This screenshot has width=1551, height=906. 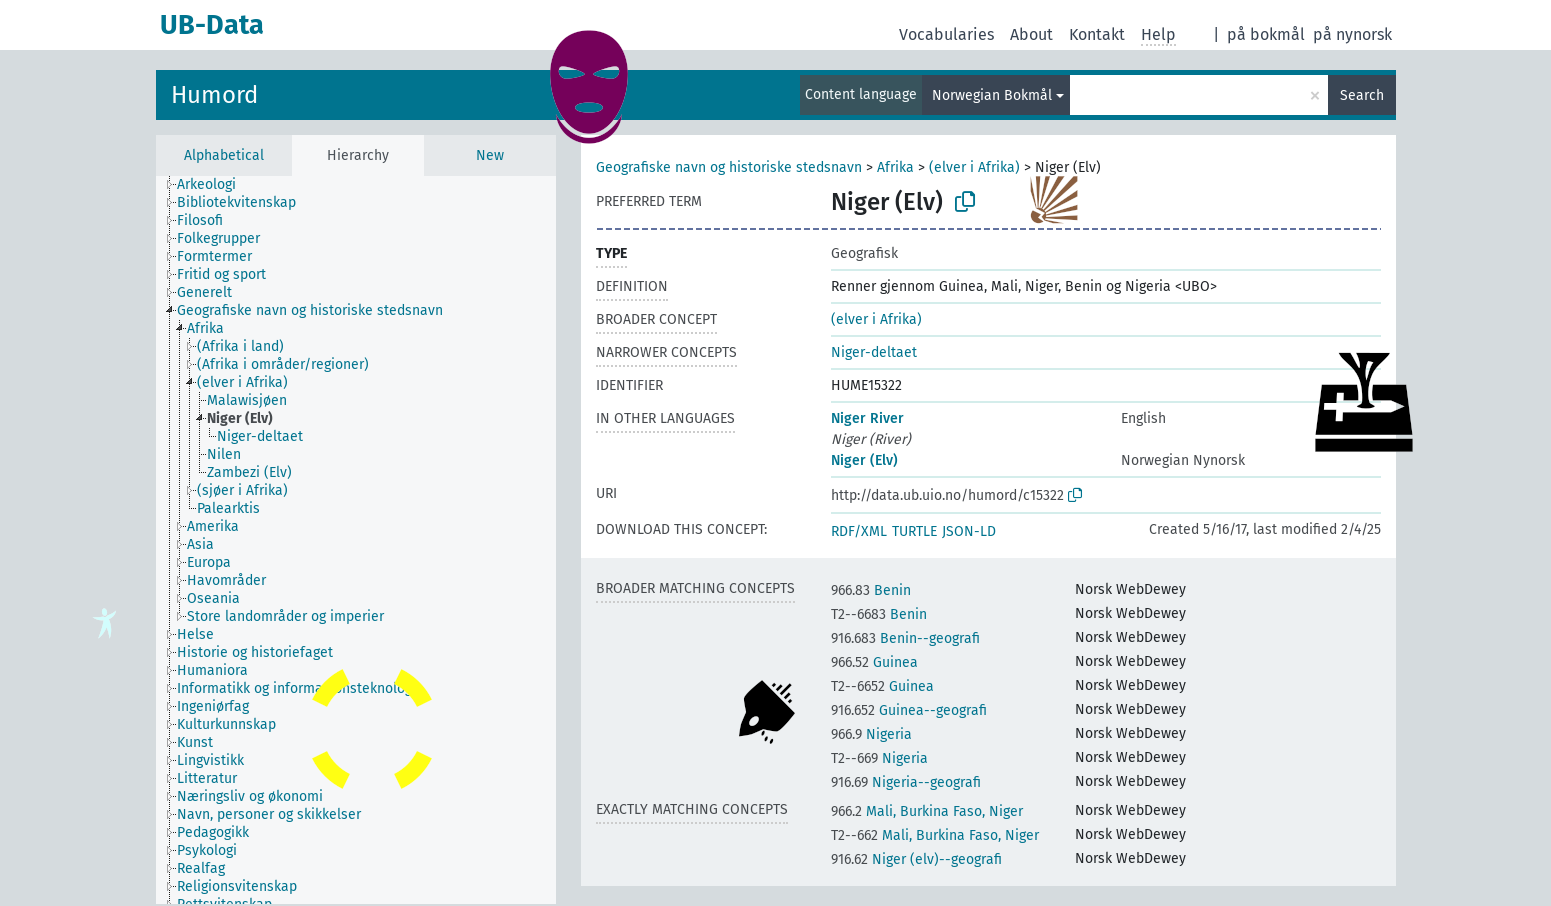 I want to click on indicates explosive or hazardous materials, so click(x=1054, y=200).